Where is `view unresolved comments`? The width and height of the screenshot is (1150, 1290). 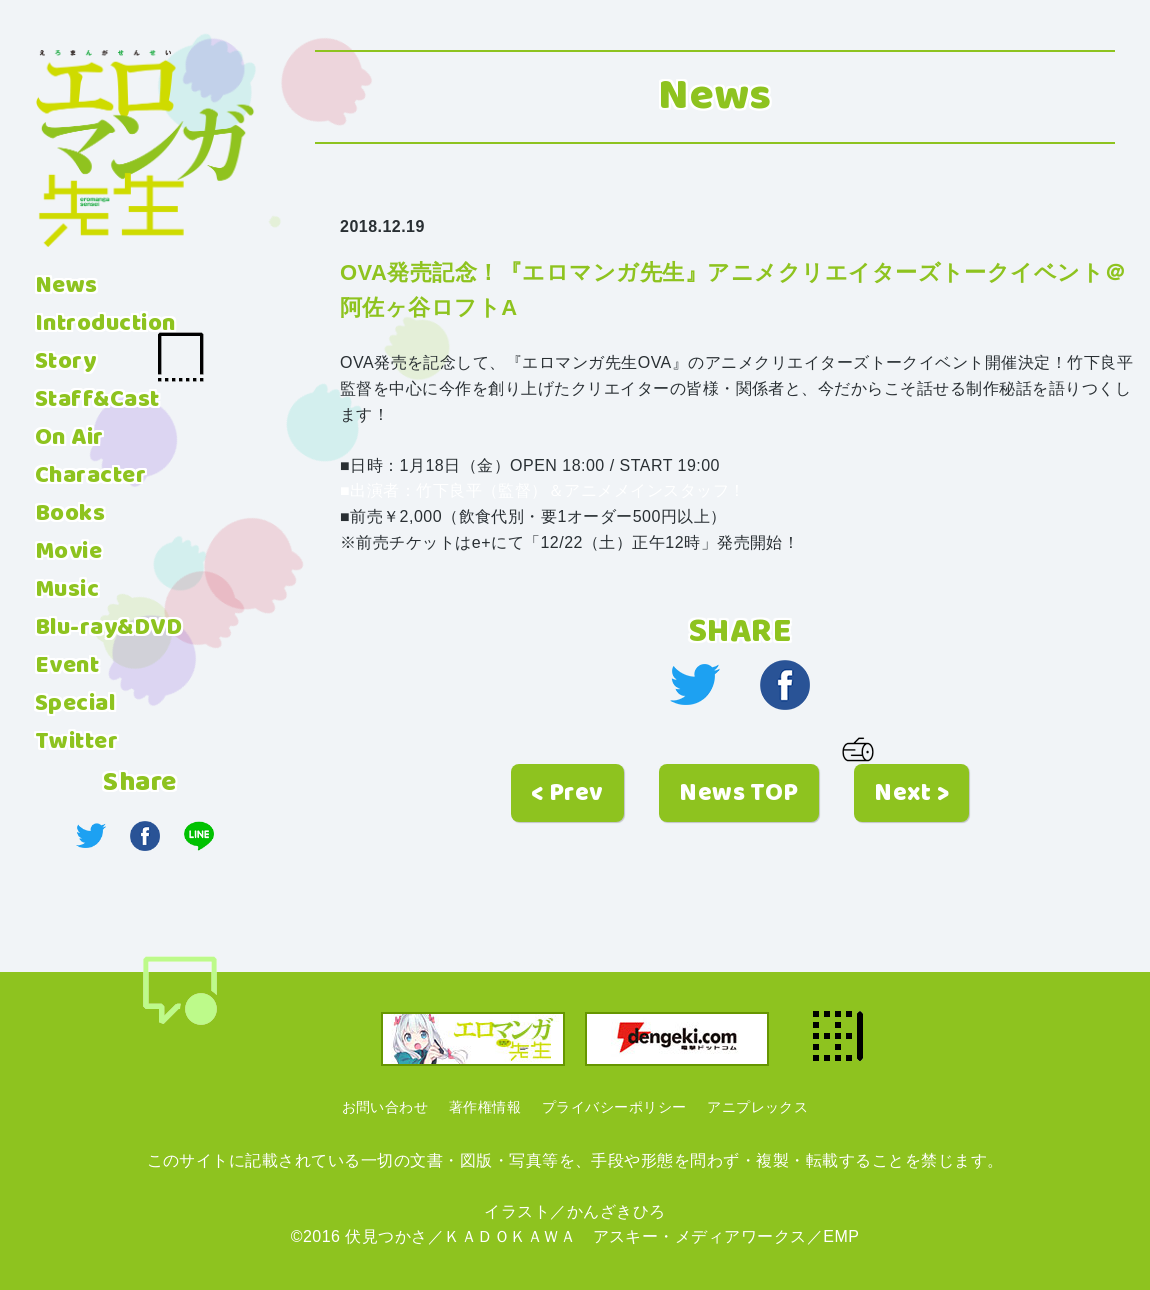 view unresolved comments is located at coordinates (180, 988).